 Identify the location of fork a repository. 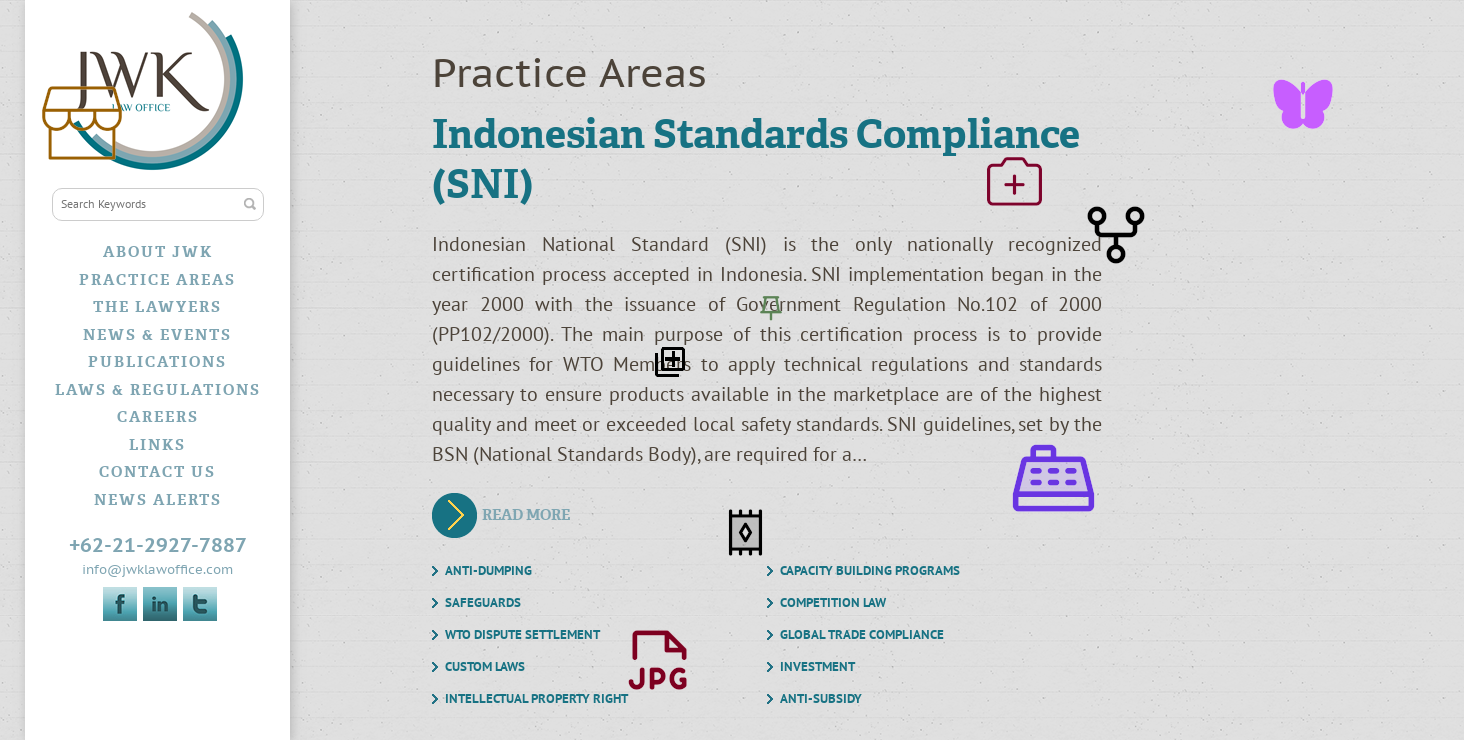
(1116, 235).